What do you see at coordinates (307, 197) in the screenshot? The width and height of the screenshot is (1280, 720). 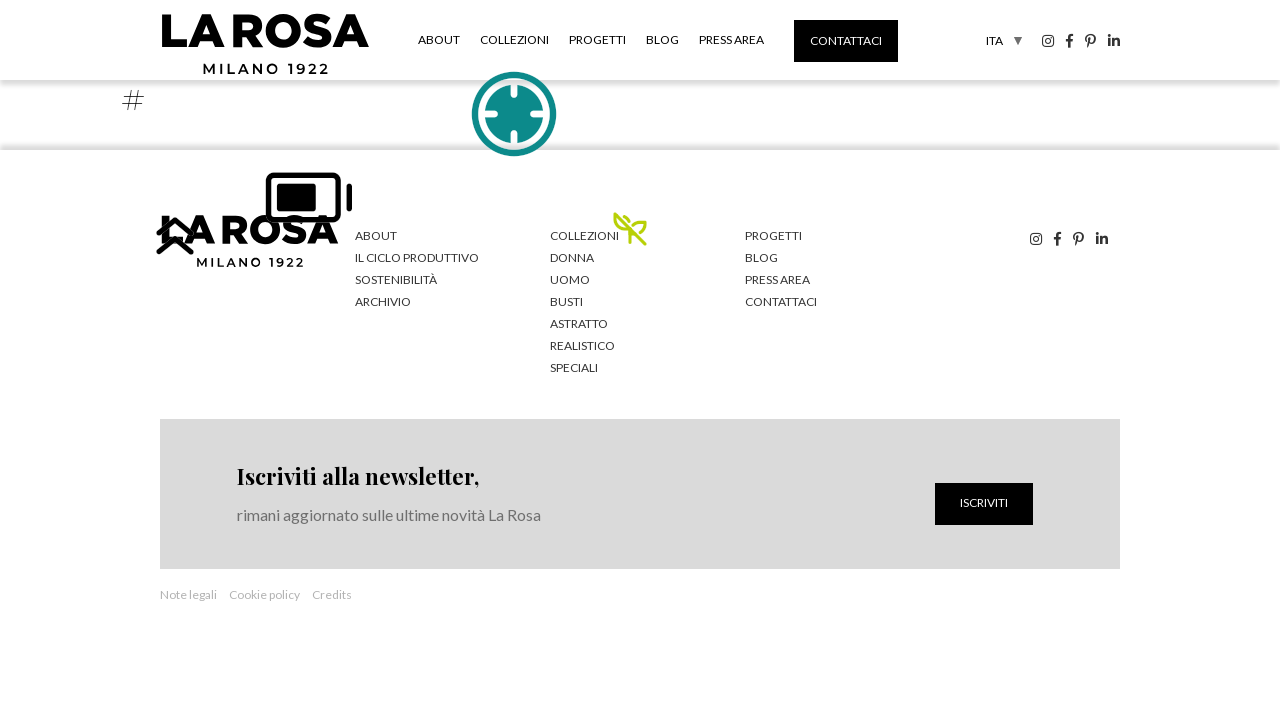 I see `indicates battery is at high charge level` at bounding box center [307, 197].